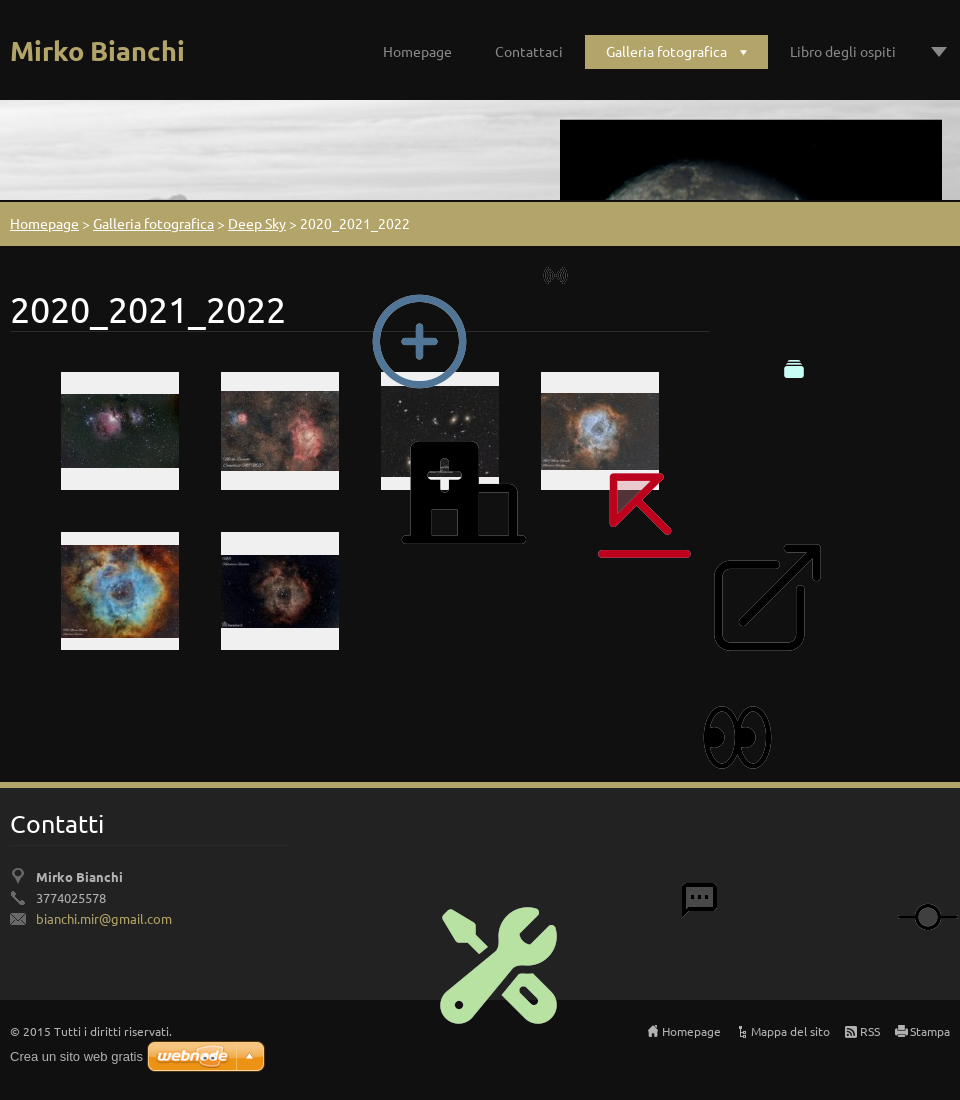 Image resolution: width=960 pixels, height=1100 pixels. What do you see at coordinates (555, 275) in the screenshot?
I see `indicates wireless signal strength` at bounding box center [555, 275].